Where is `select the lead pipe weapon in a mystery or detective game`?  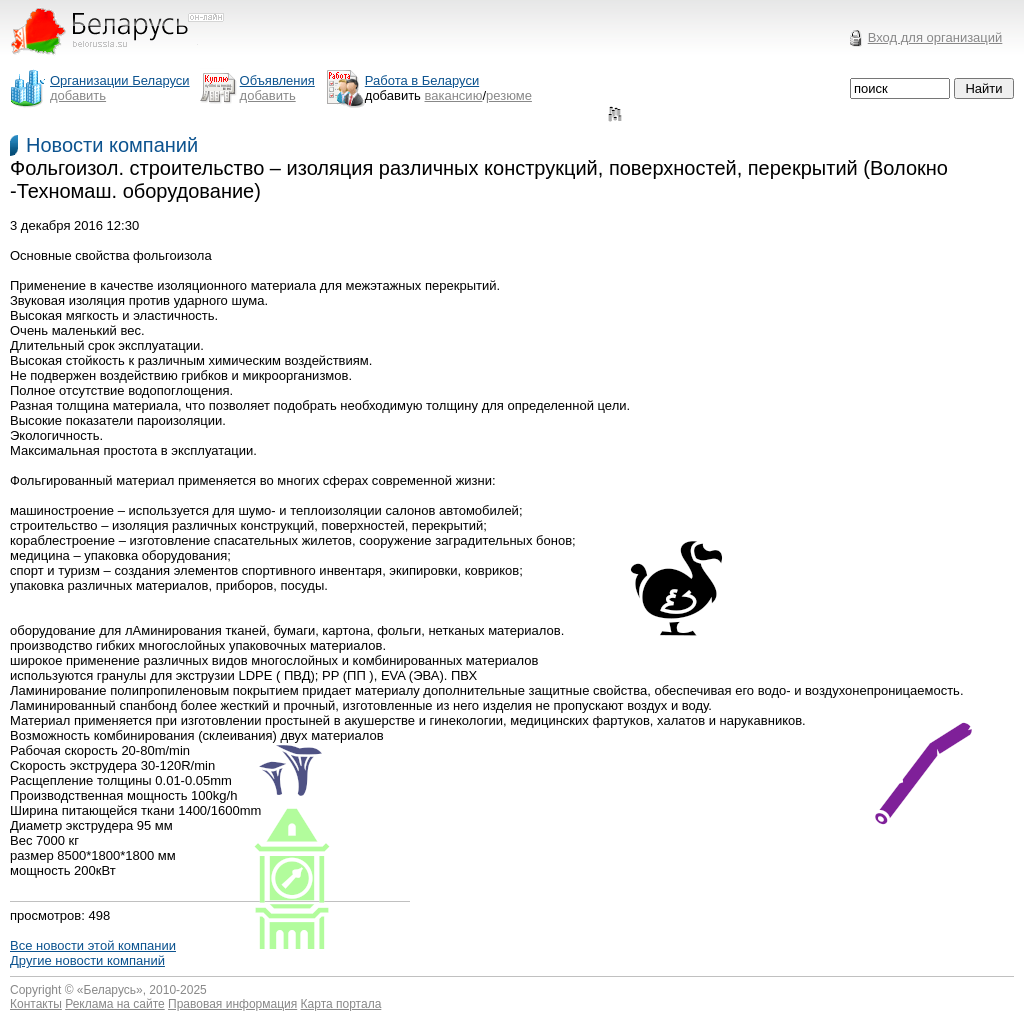
select the lead pipe weapon in a mystery or detective game is located at coordinates (923, 773).